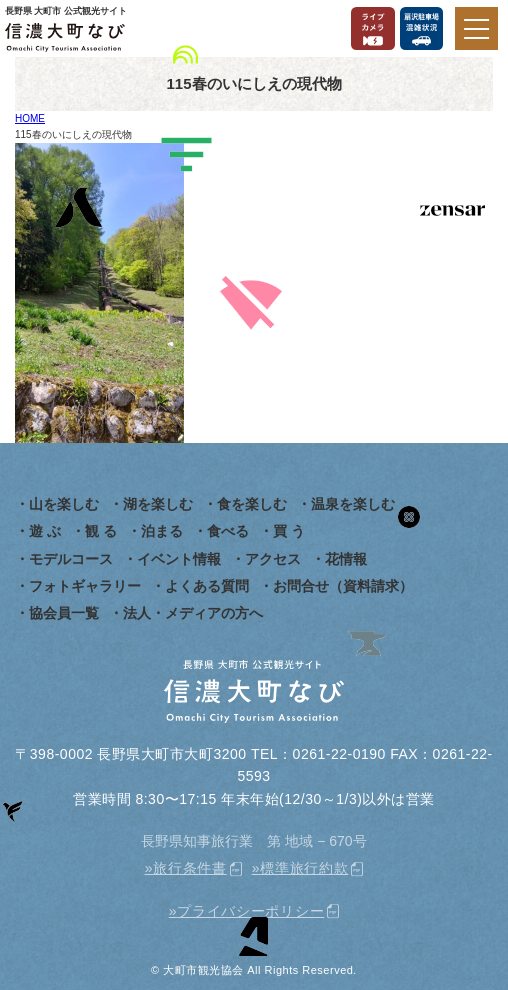 The height and width of the screenshot is (990, 508). I want to click on akasa air airline logo, so click(78, 207).